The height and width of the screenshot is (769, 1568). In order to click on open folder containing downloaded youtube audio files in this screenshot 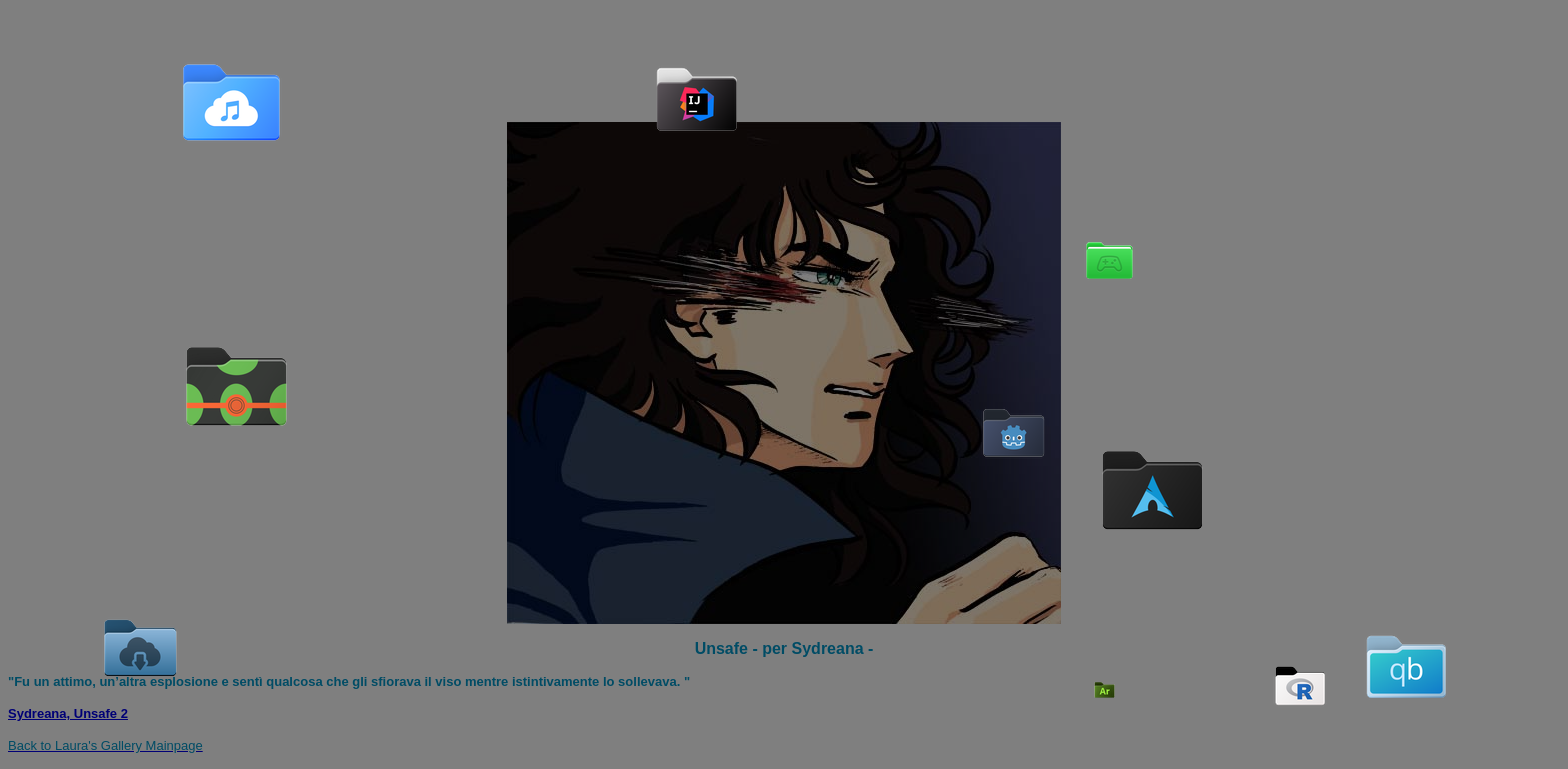, I will do `click(231, 105)`.